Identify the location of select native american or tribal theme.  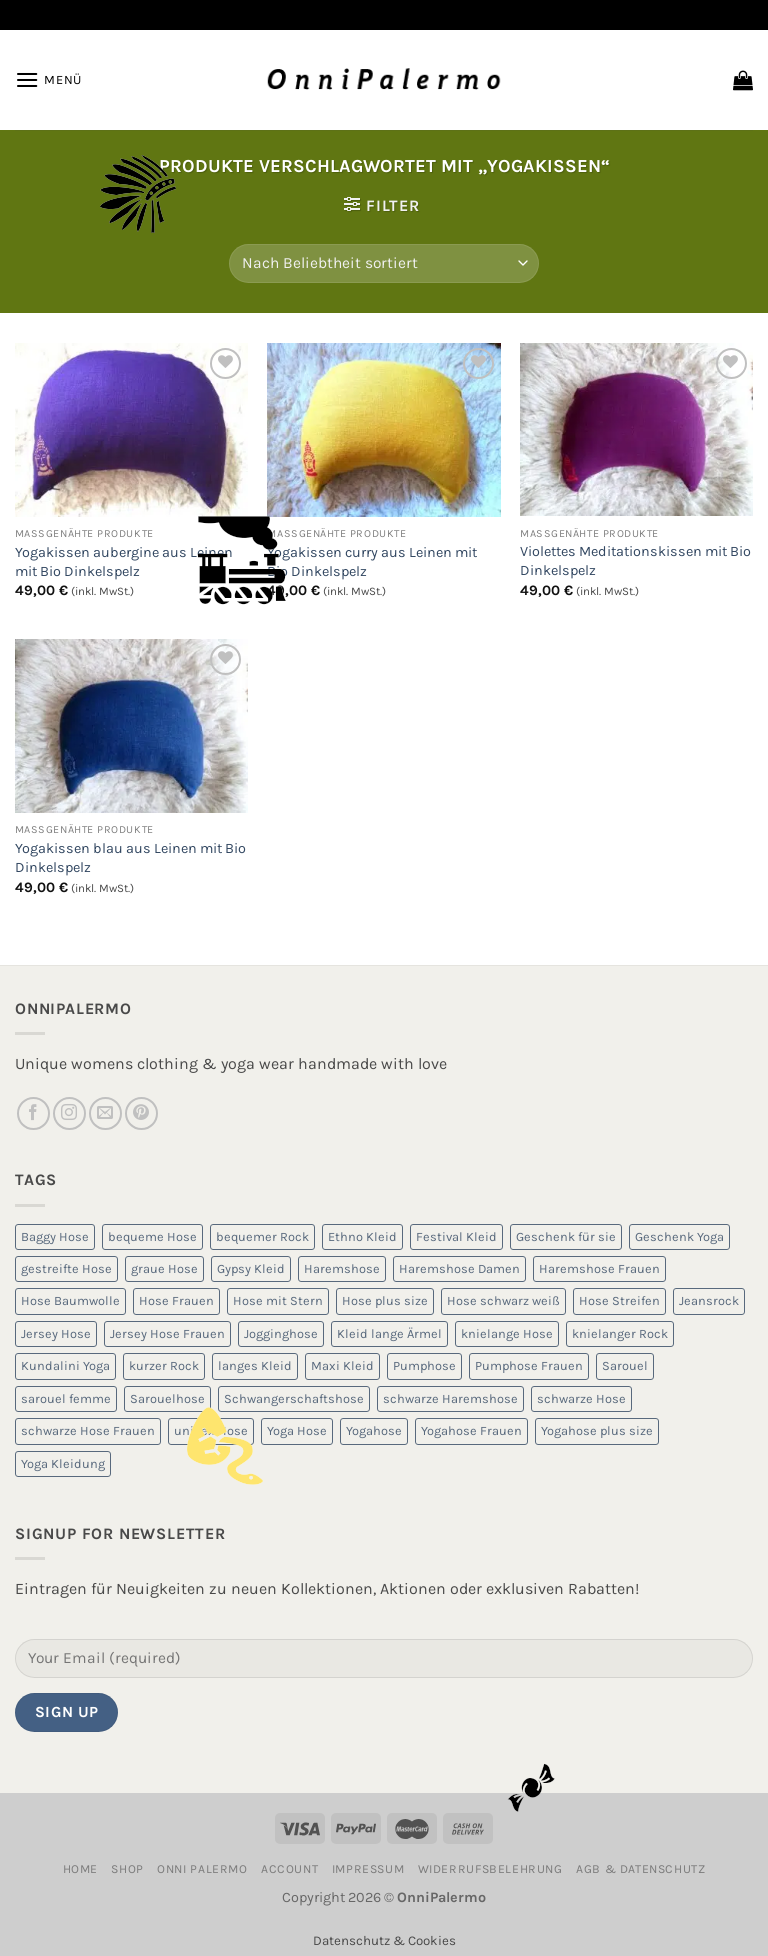
(138, 194).